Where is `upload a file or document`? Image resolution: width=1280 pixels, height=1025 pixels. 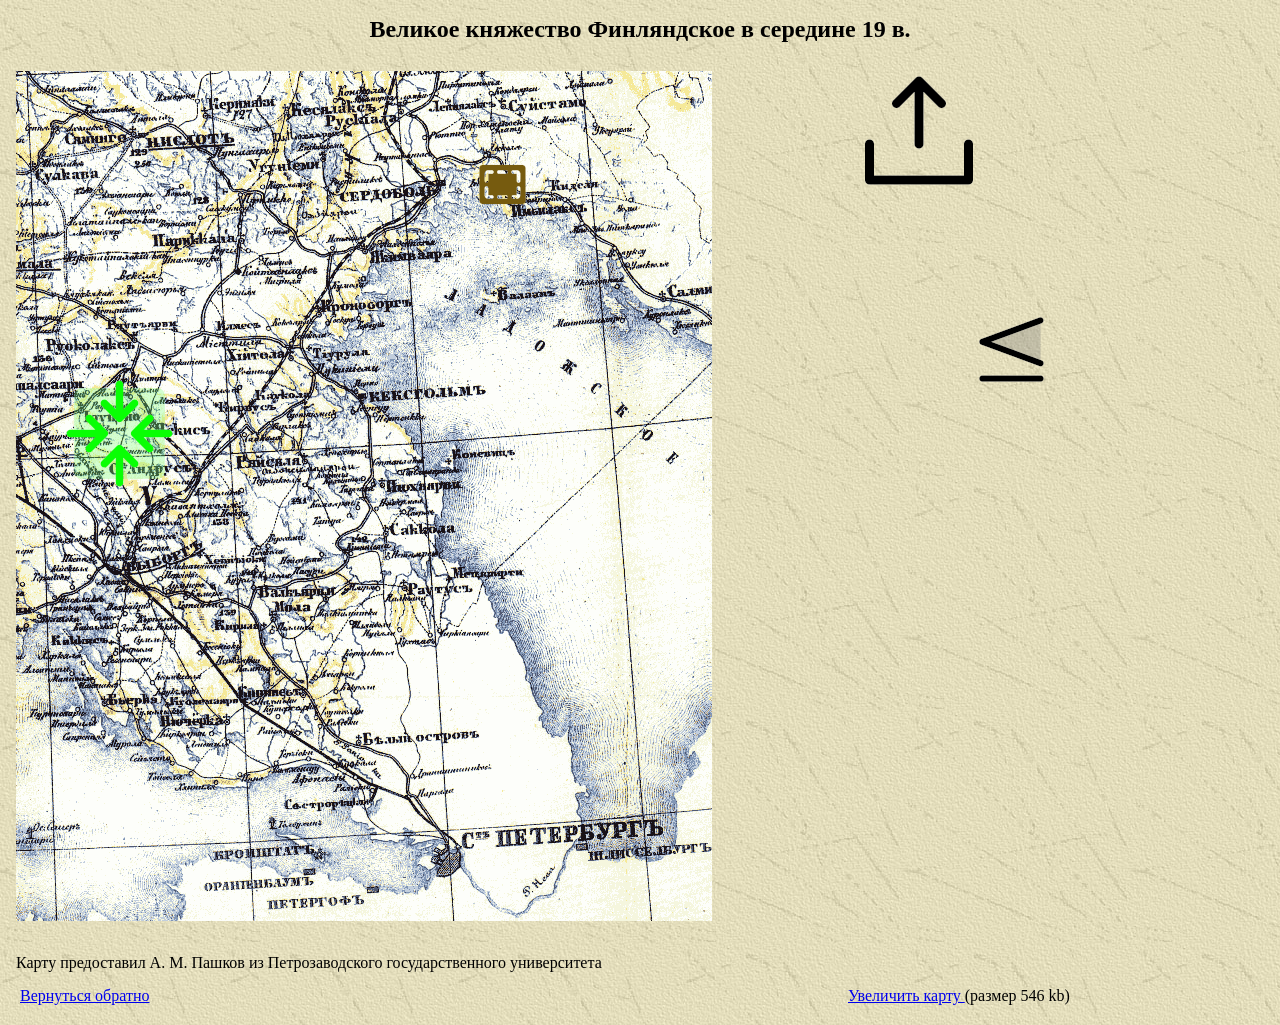 upload a file or document is located at coordinates (919, 135).